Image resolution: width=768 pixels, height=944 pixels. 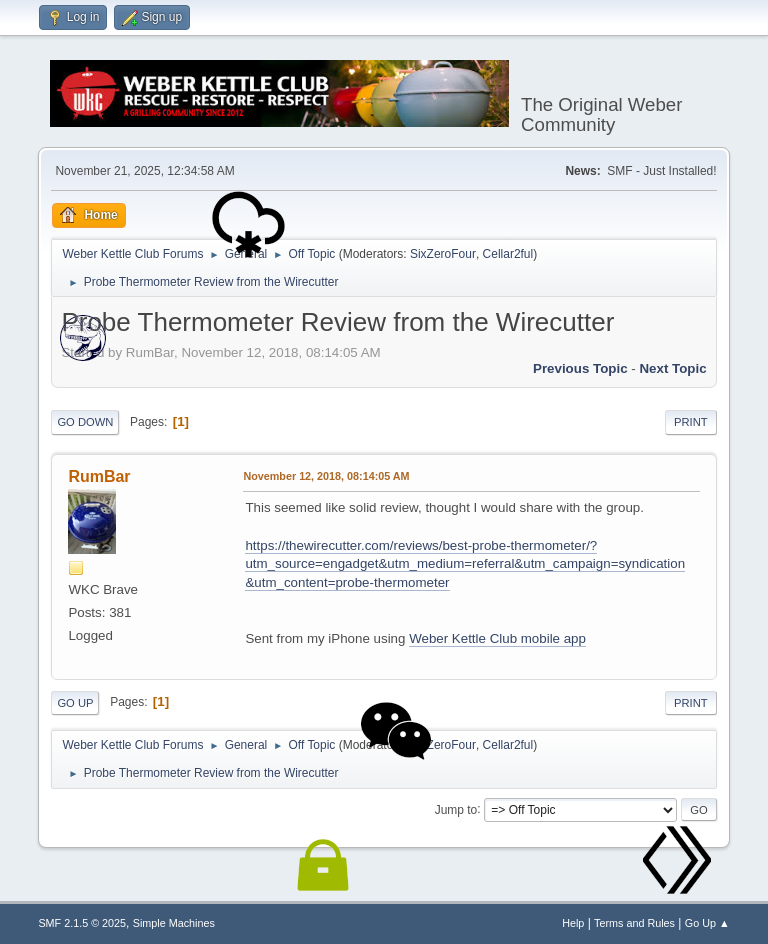 What do you see at coordinates (396, 731) in the screenshot?
I see `open WeChat messaging app` at bounding box center [396, 731].